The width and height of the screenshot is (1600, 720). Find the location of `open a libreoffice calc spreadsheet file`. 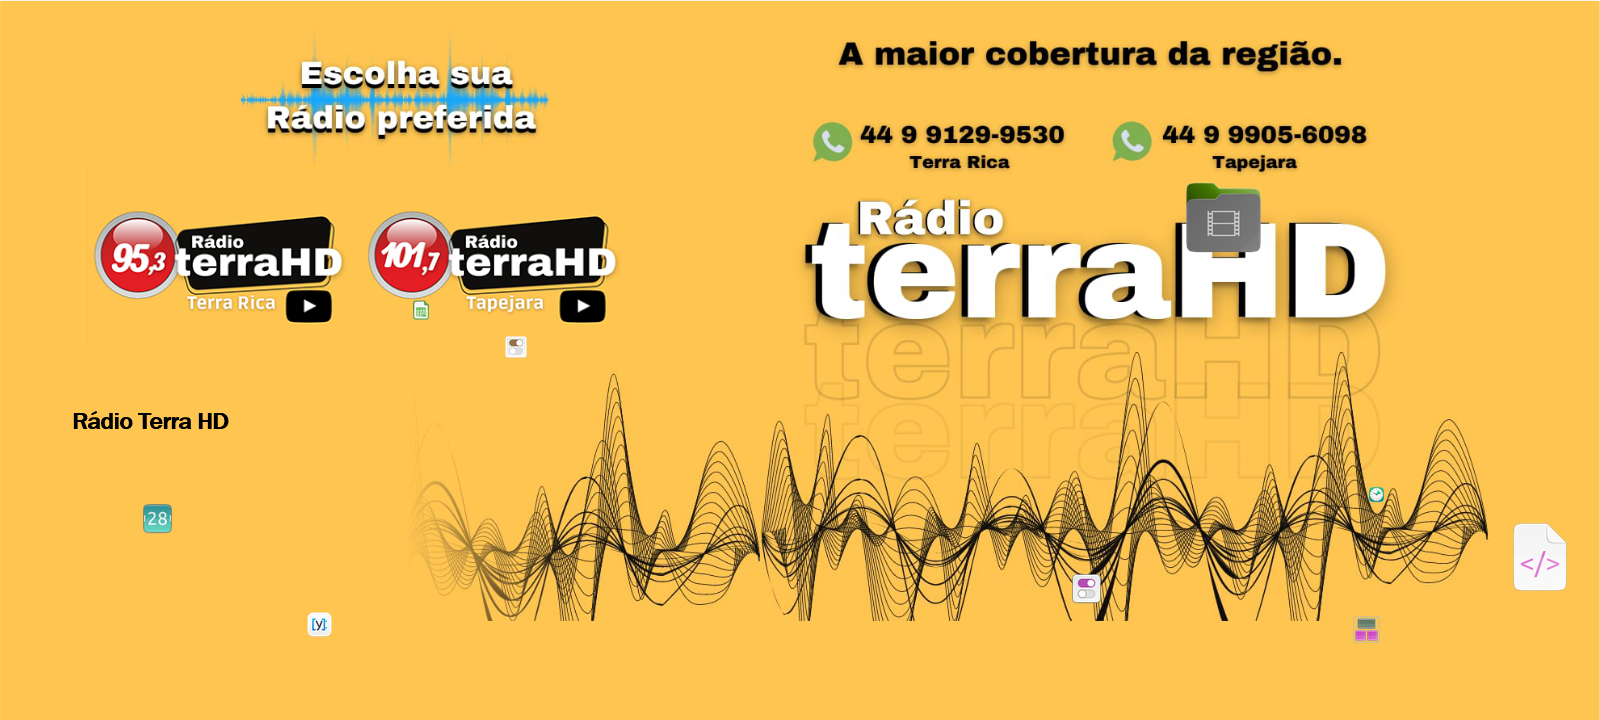

open a libreoffice calc spreadsheet file is located at coordinates (421, 310).